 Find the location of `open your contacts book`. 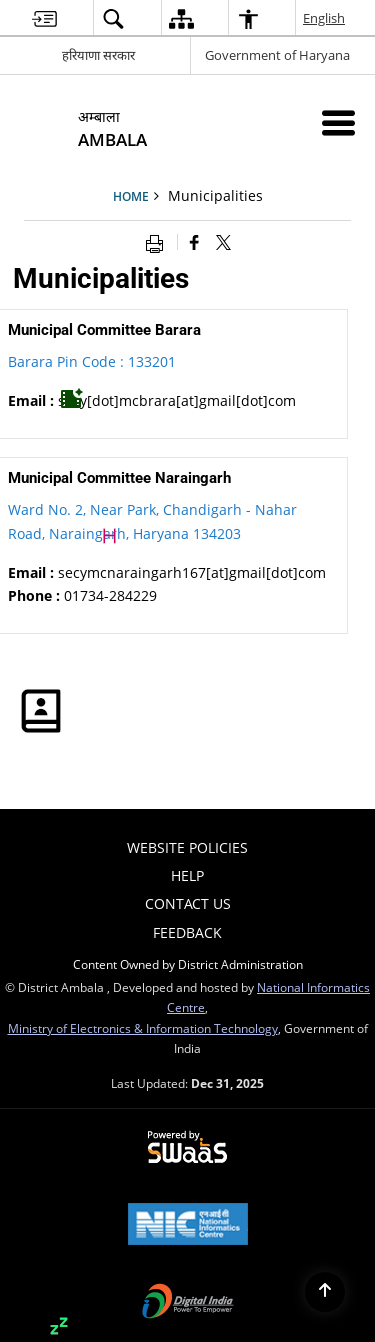

open your contacts book is located at coordinates (41, 711).